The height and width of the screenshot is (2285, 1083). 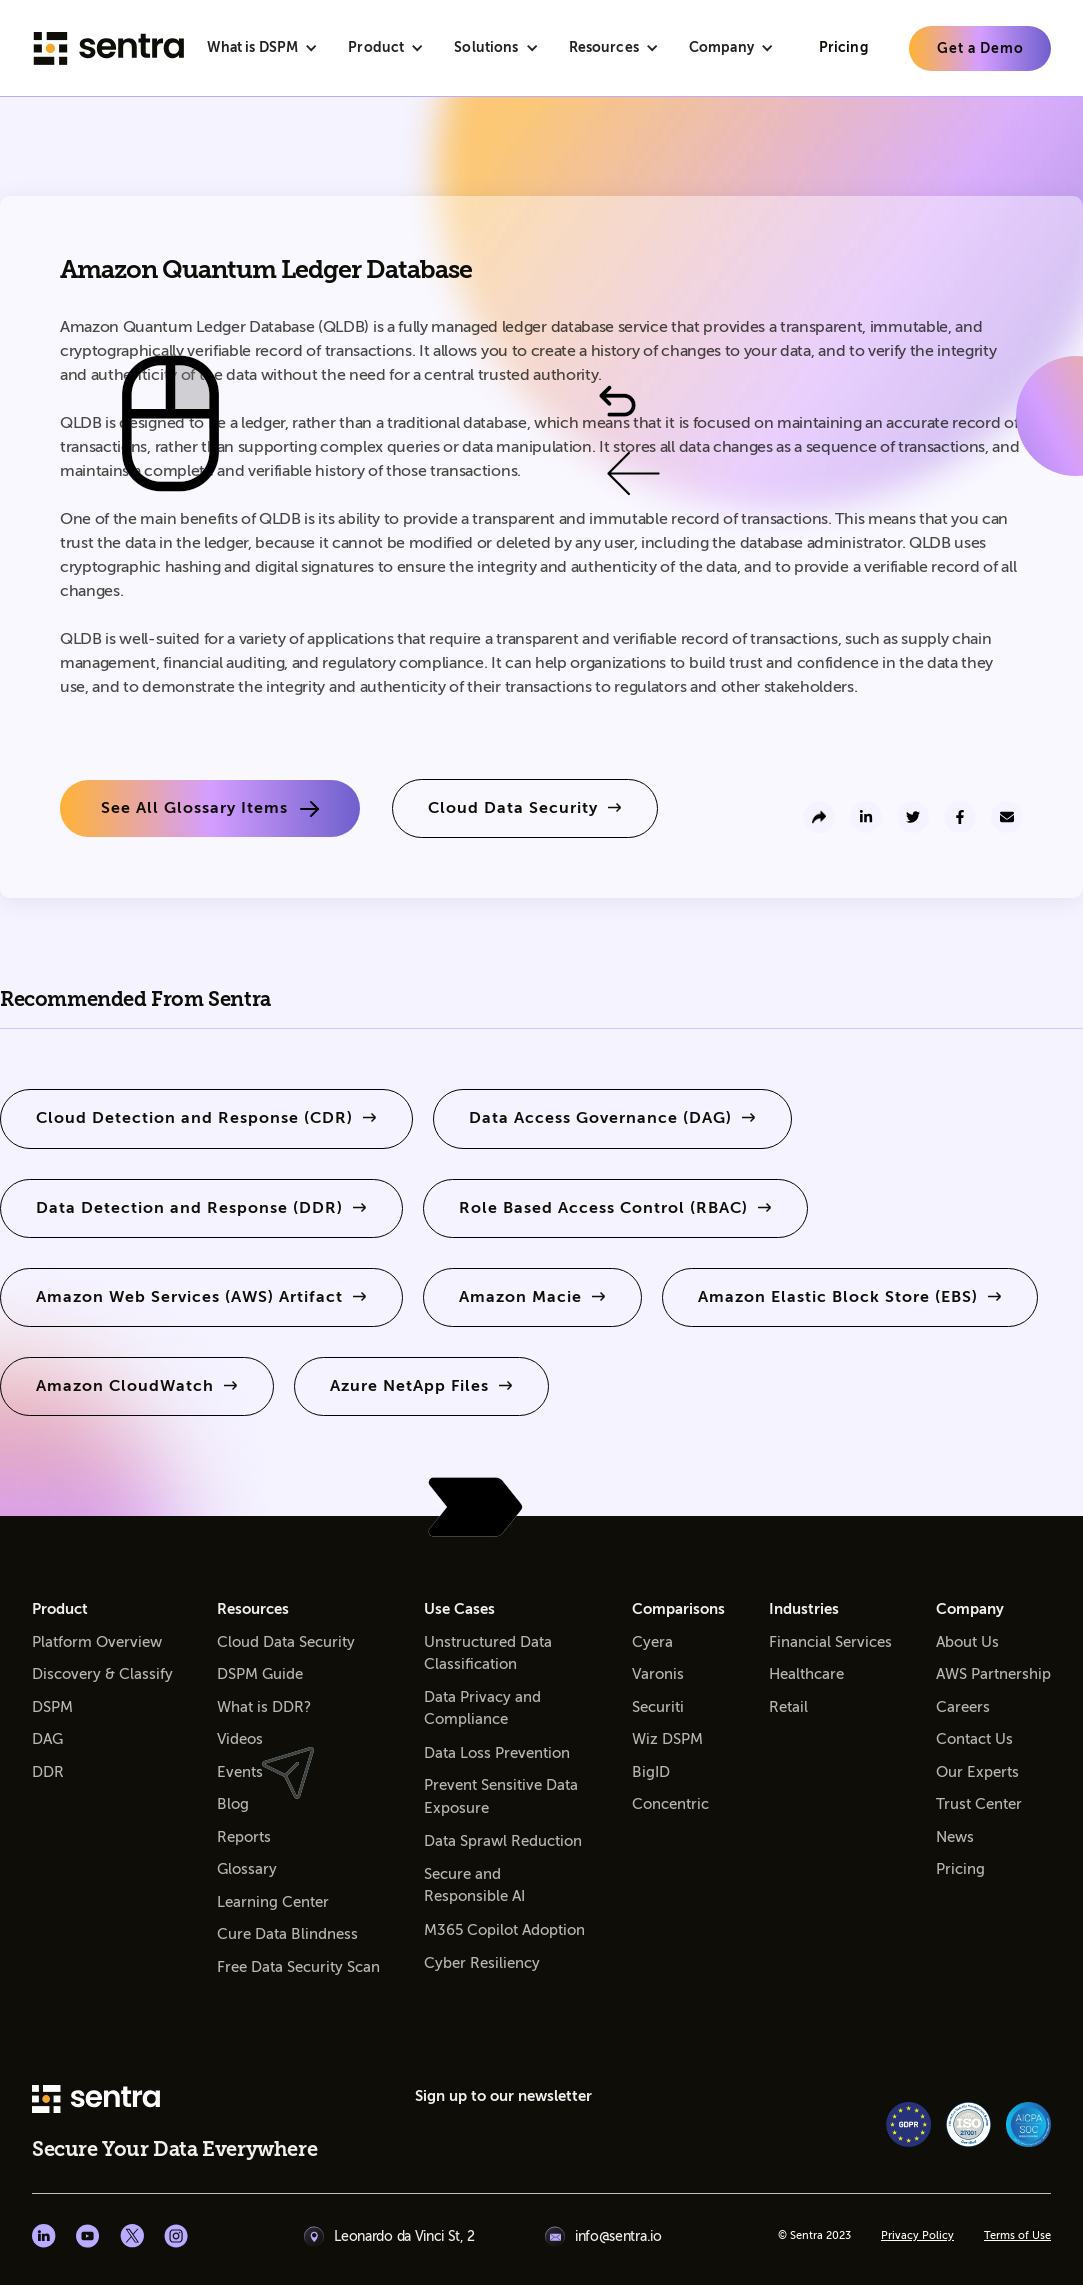 What do you see at coordinates (633, 473) in the screenshot?
I see `go back to the previous screen` at bounding box center [633, 473].